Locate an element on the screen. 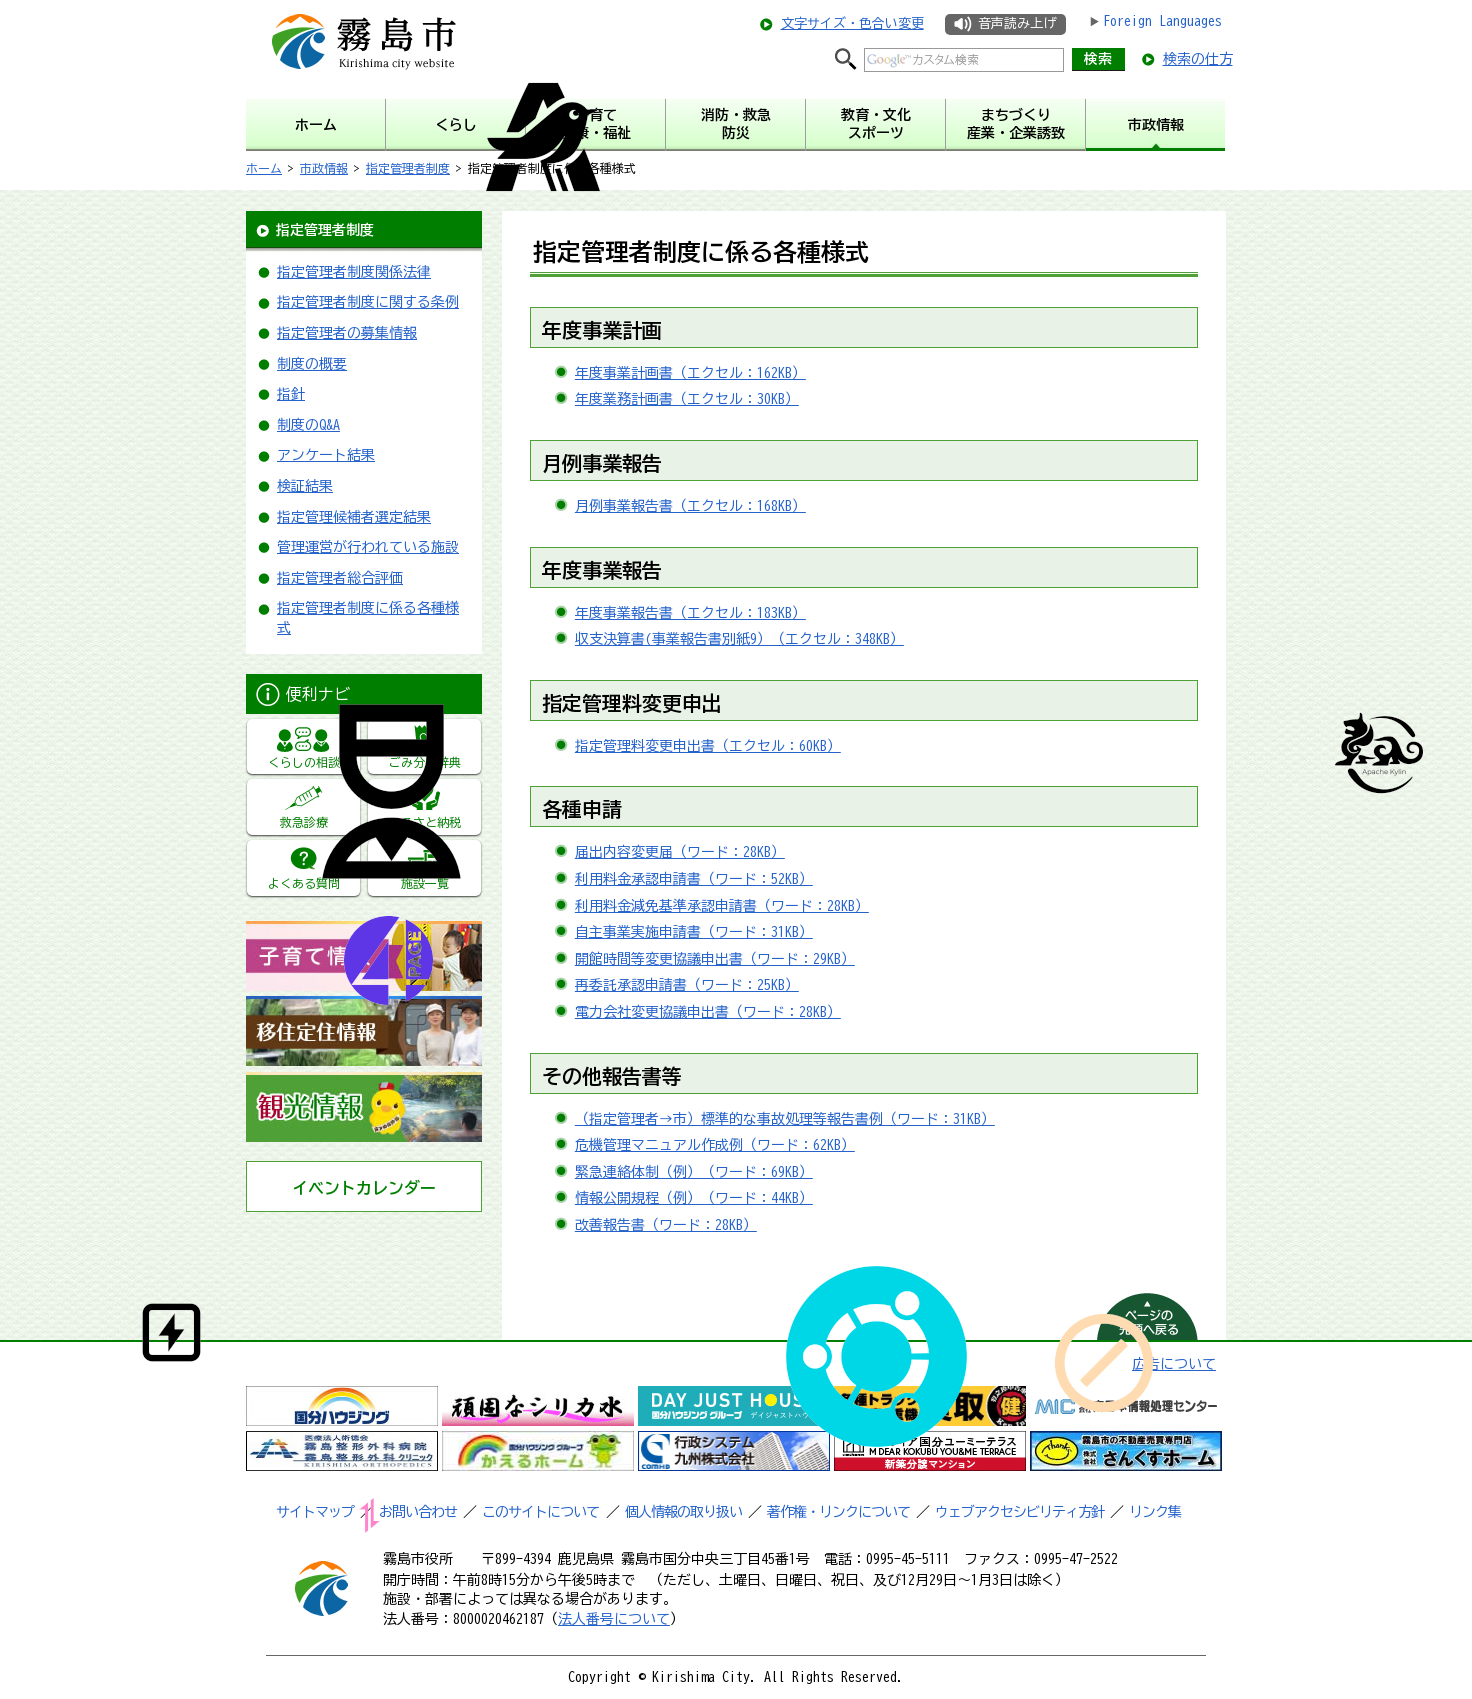 The image size is (1472, 1699). indicates a prohibited or forbidden action is located at coordinates (1104, 1363).